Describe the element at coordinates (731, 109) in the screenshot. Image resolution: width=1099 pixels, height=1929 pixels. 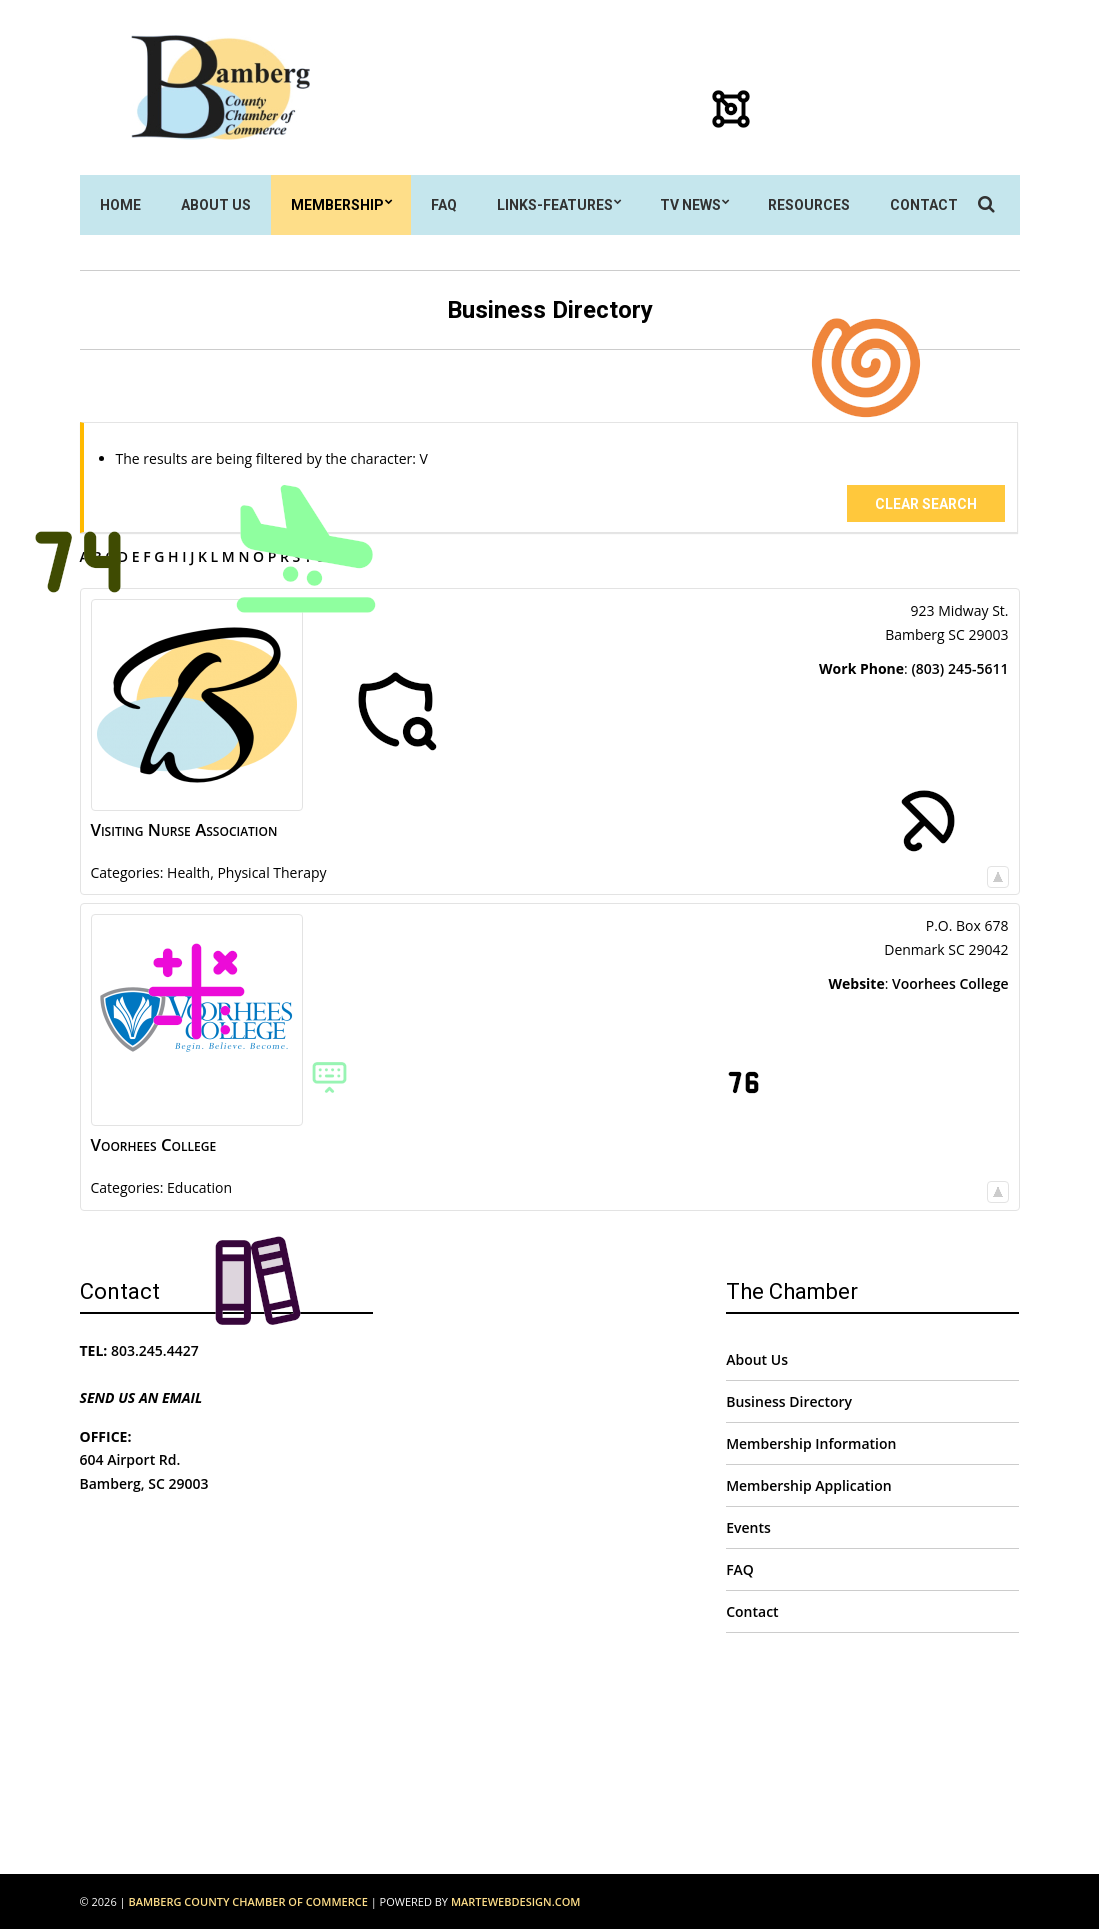
I see `view complex network topology` at that location.